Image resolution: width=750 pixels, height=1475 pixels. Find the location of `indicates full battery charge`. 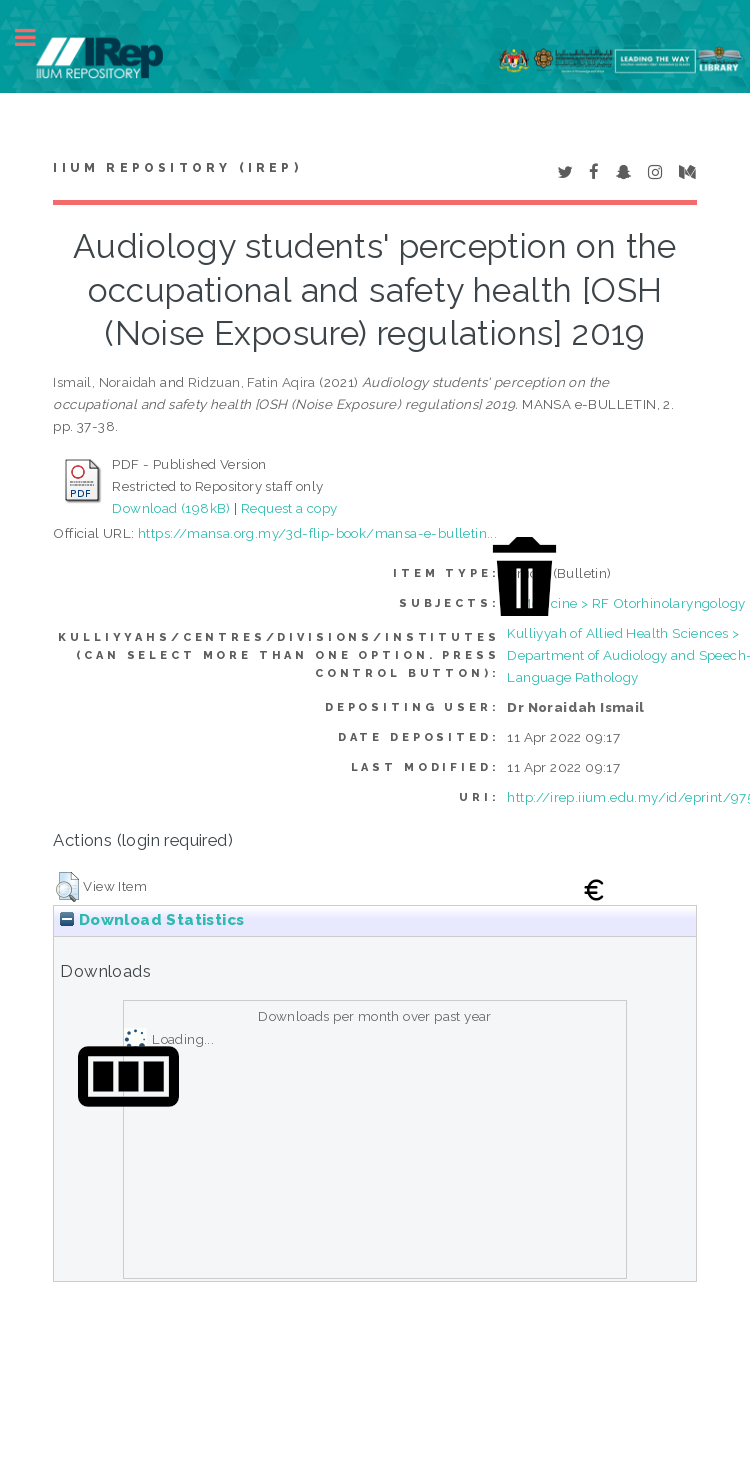

indicates full battery charge is located at coordinates (128, 1076).